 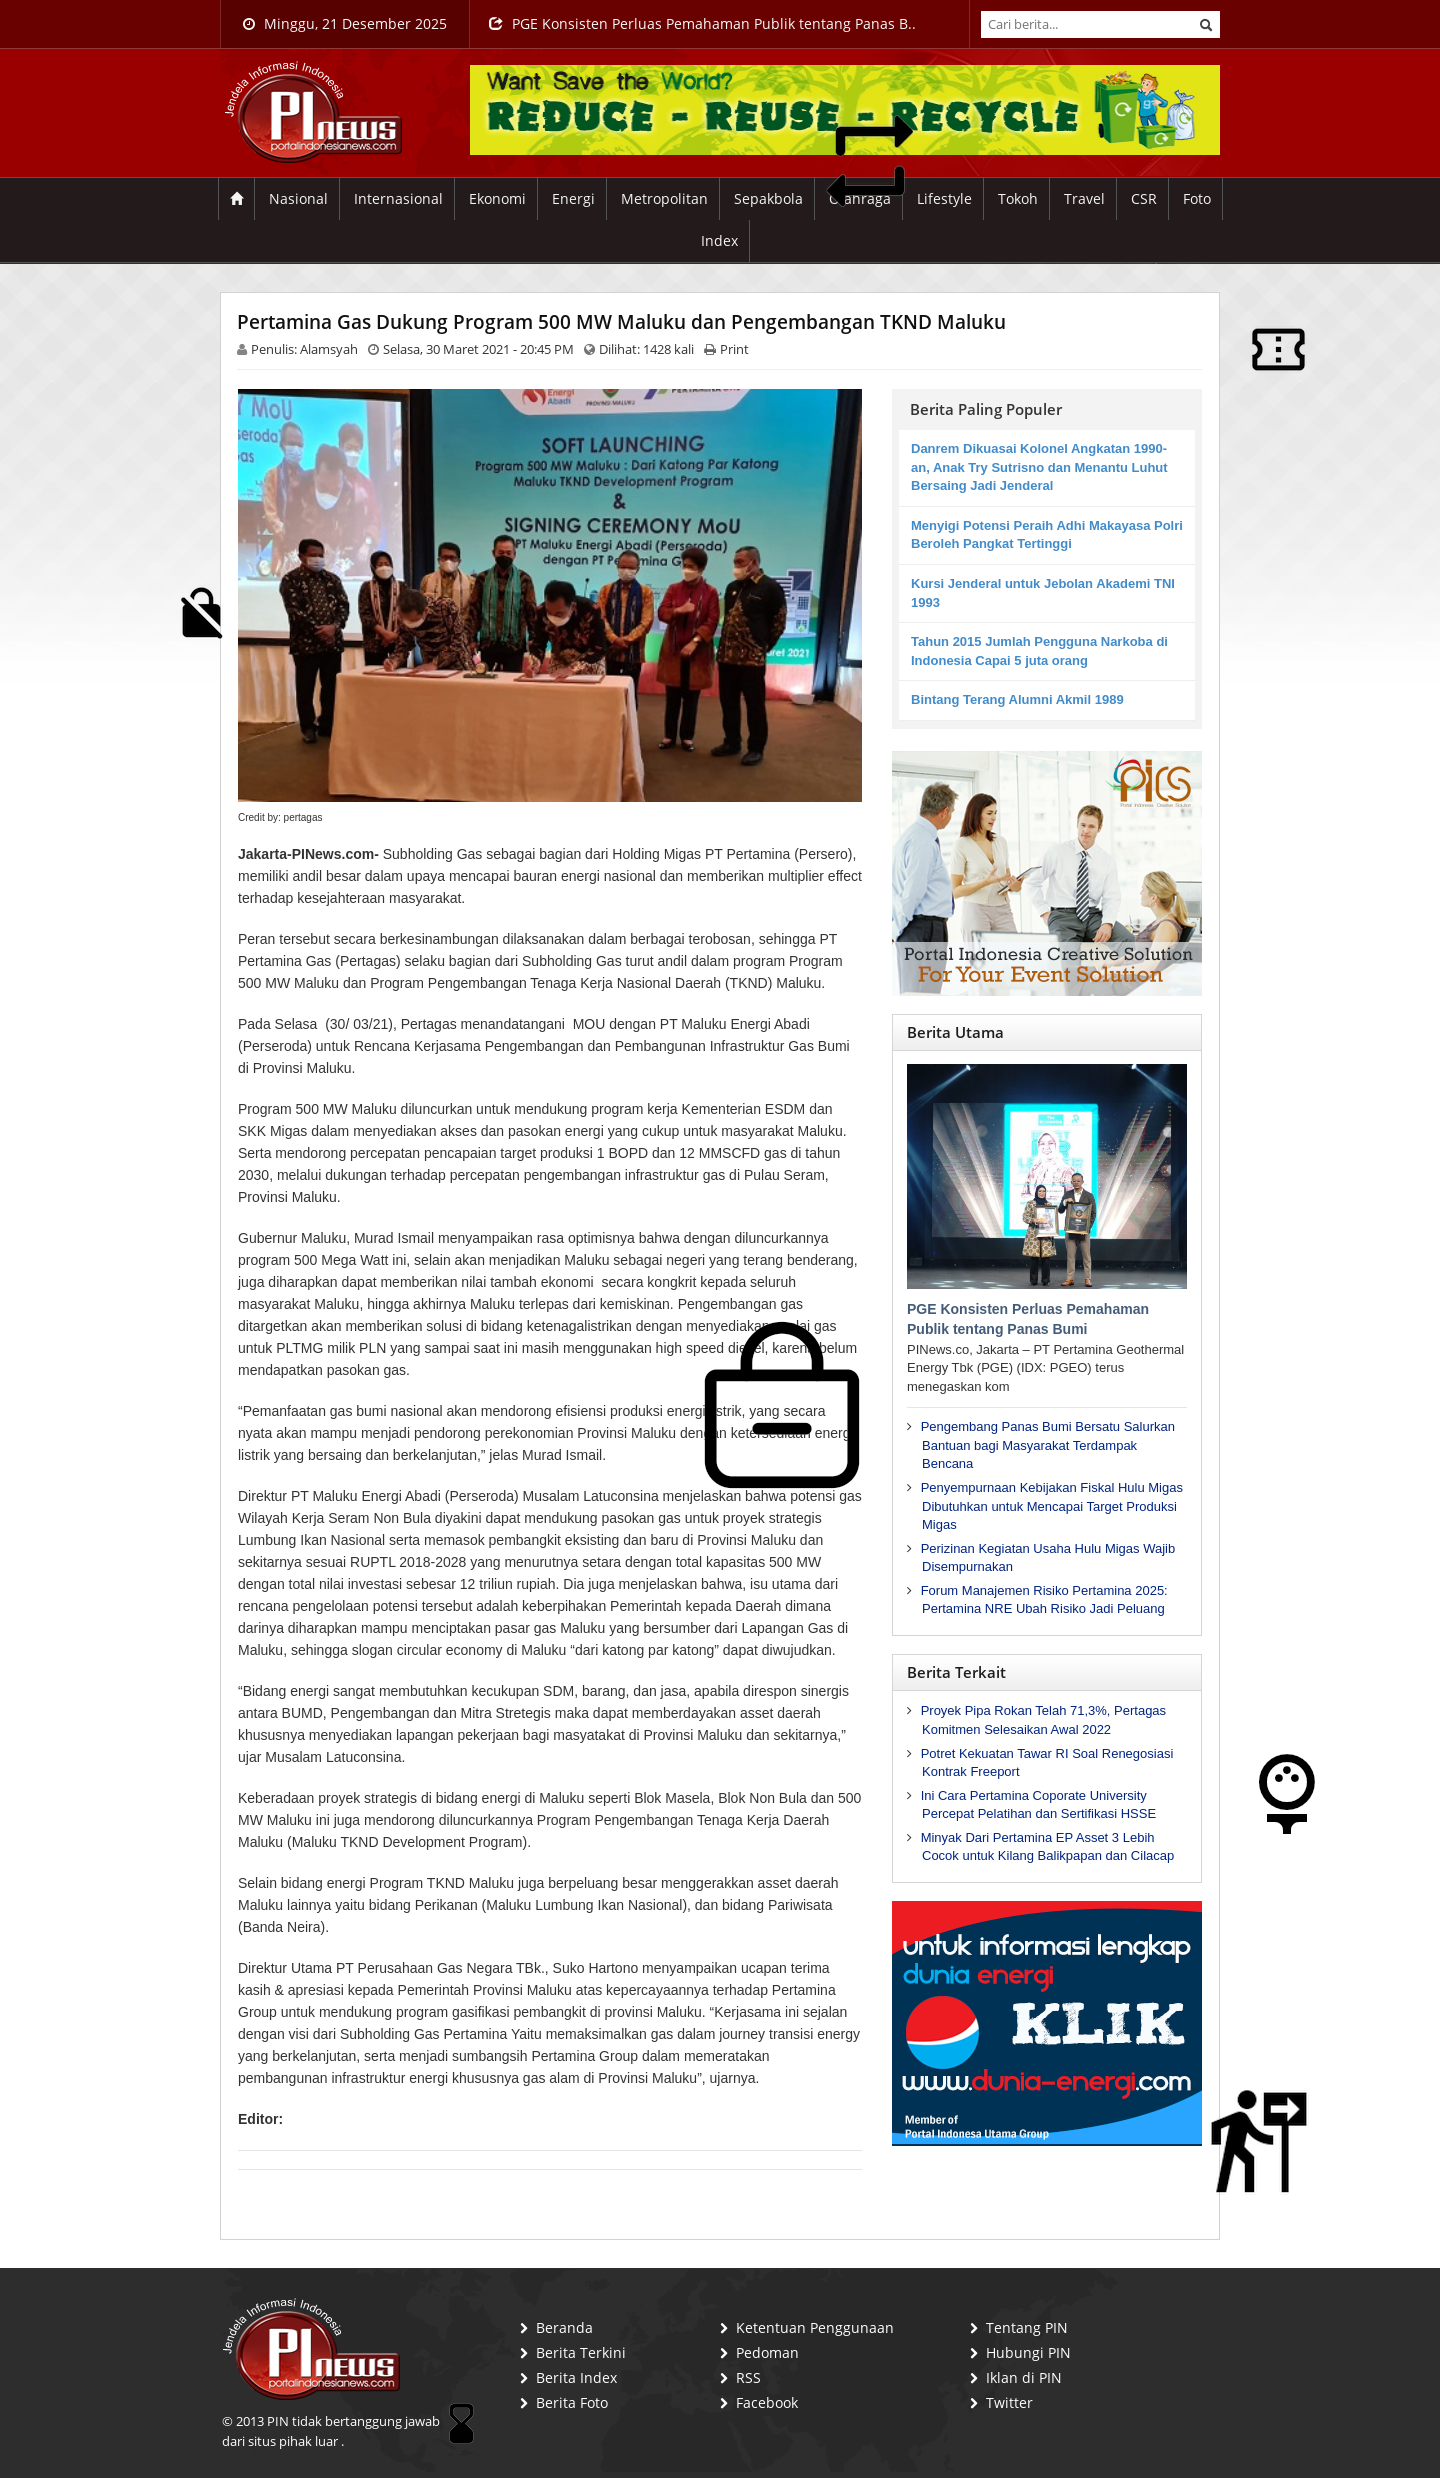 I want to click on enable repeat mode for media playback, so click(x=870, y=161).